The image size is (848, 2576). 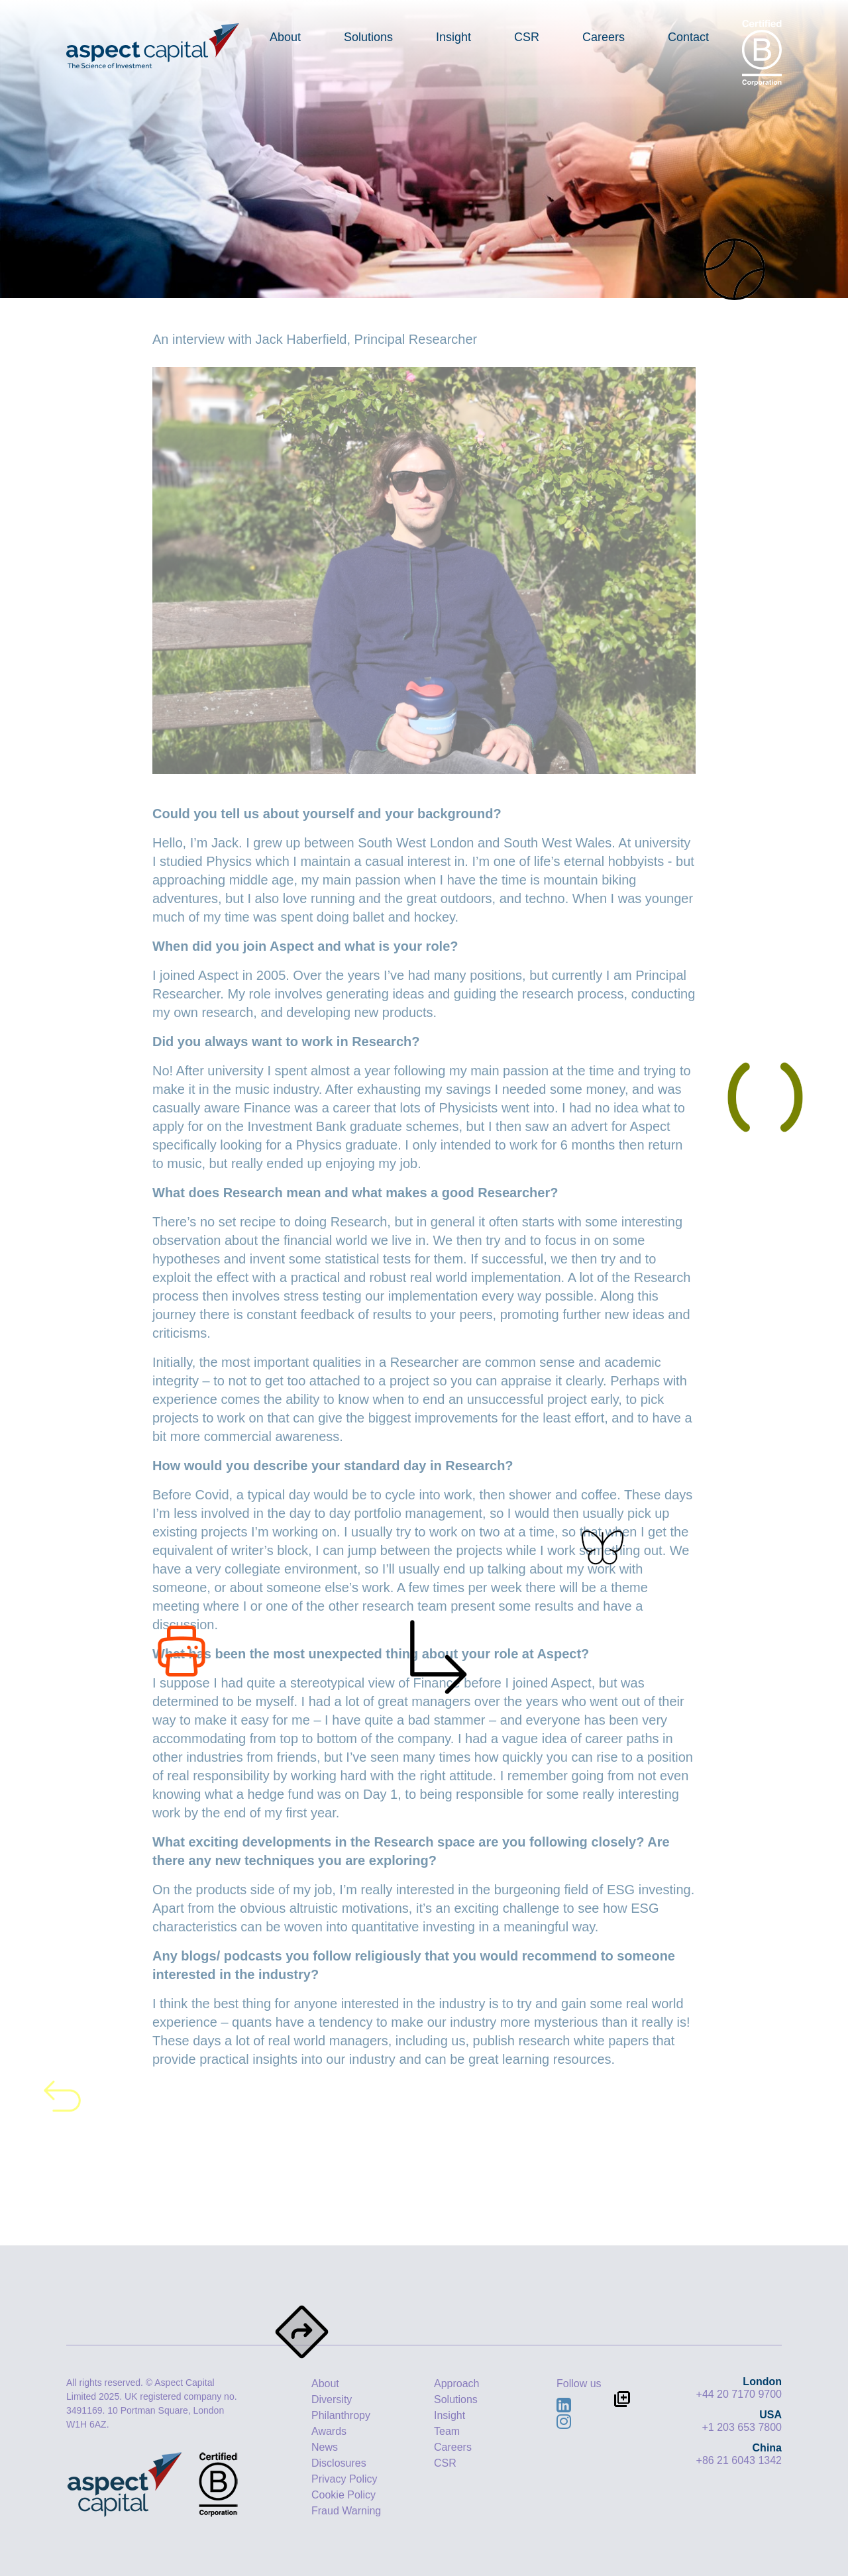 I want to click on undo previous action, so click(x=62, y=2098).